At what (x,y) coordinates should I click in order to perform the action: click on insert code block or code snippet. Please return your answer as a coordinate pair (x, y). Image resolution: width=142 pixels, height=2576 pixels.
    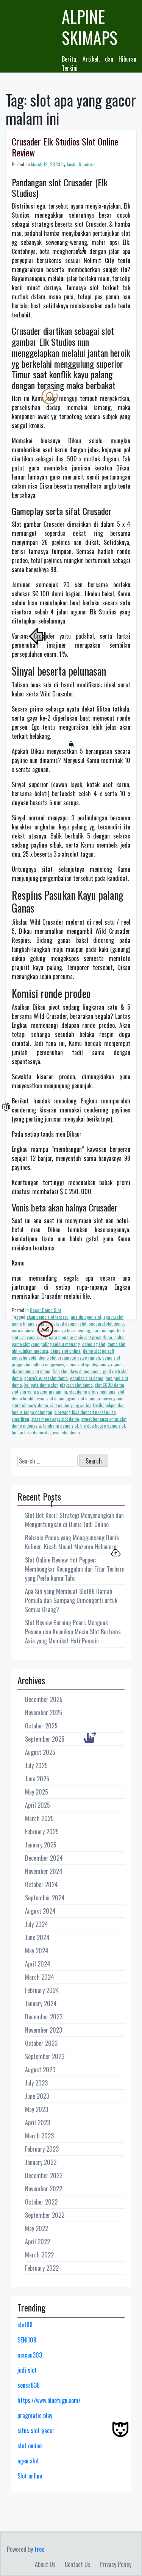
    Looking at the image, I should click on (81, 249).